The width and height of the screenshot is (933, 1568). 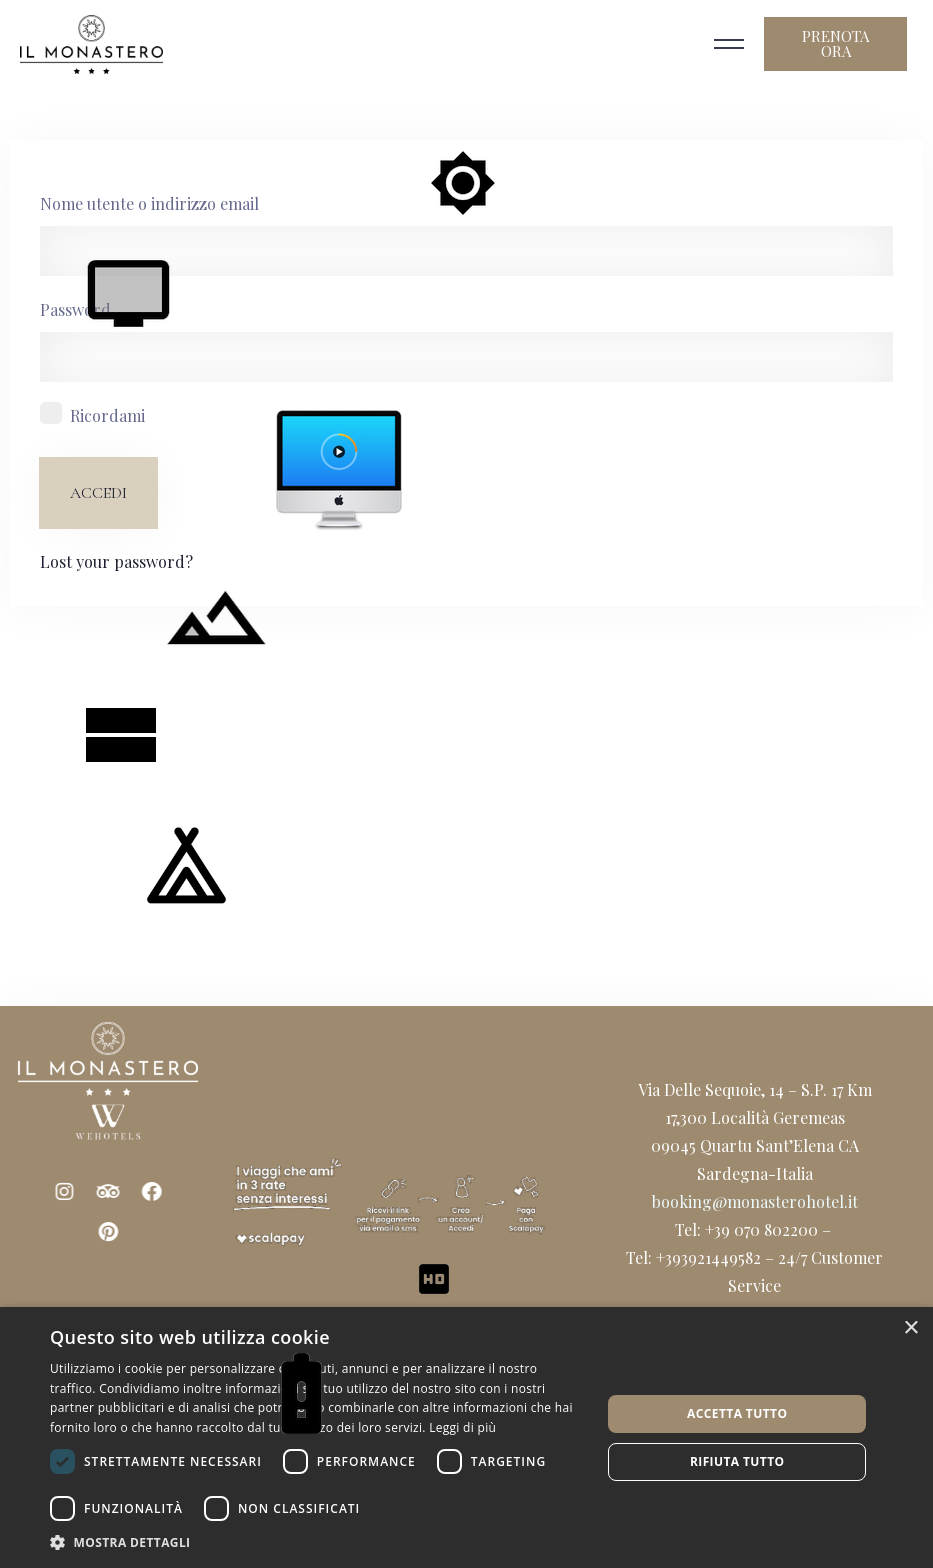 What do you see at coordinates (186, 869) in the screenshot?
I see `access camping or outdoor activity features` at bounding box center [186, 869].